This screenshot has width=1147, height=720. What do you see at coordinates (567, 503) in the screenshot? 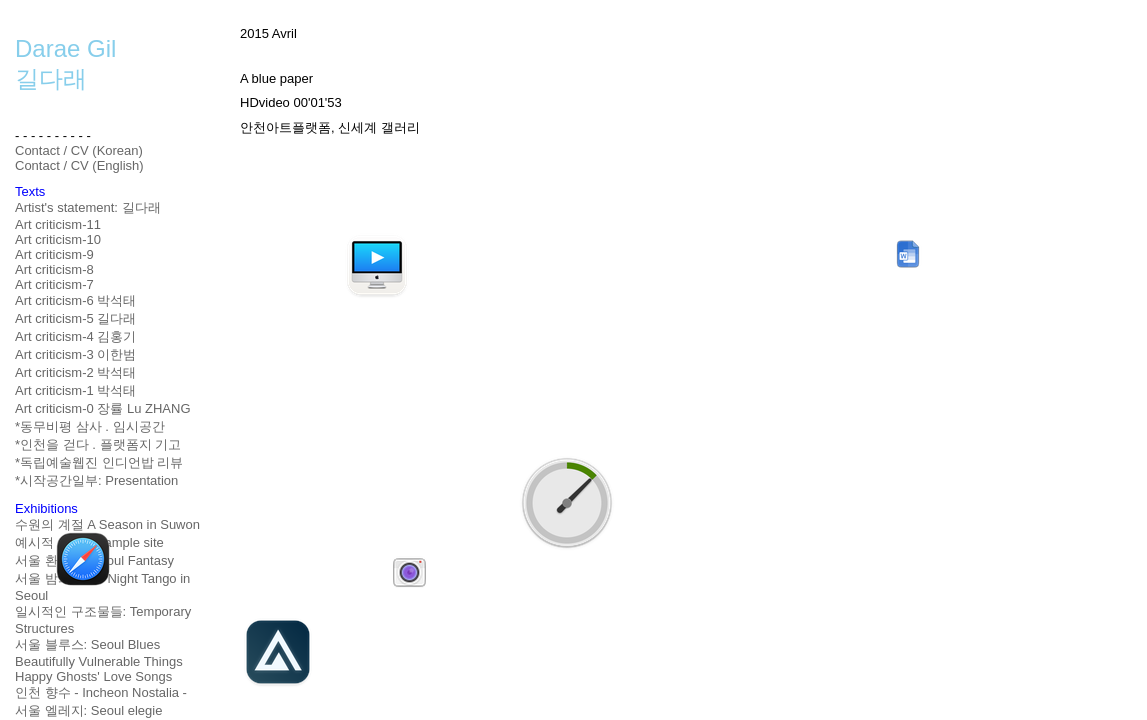
I see `open sysprof system profiler` at bounding box center [567, 503].